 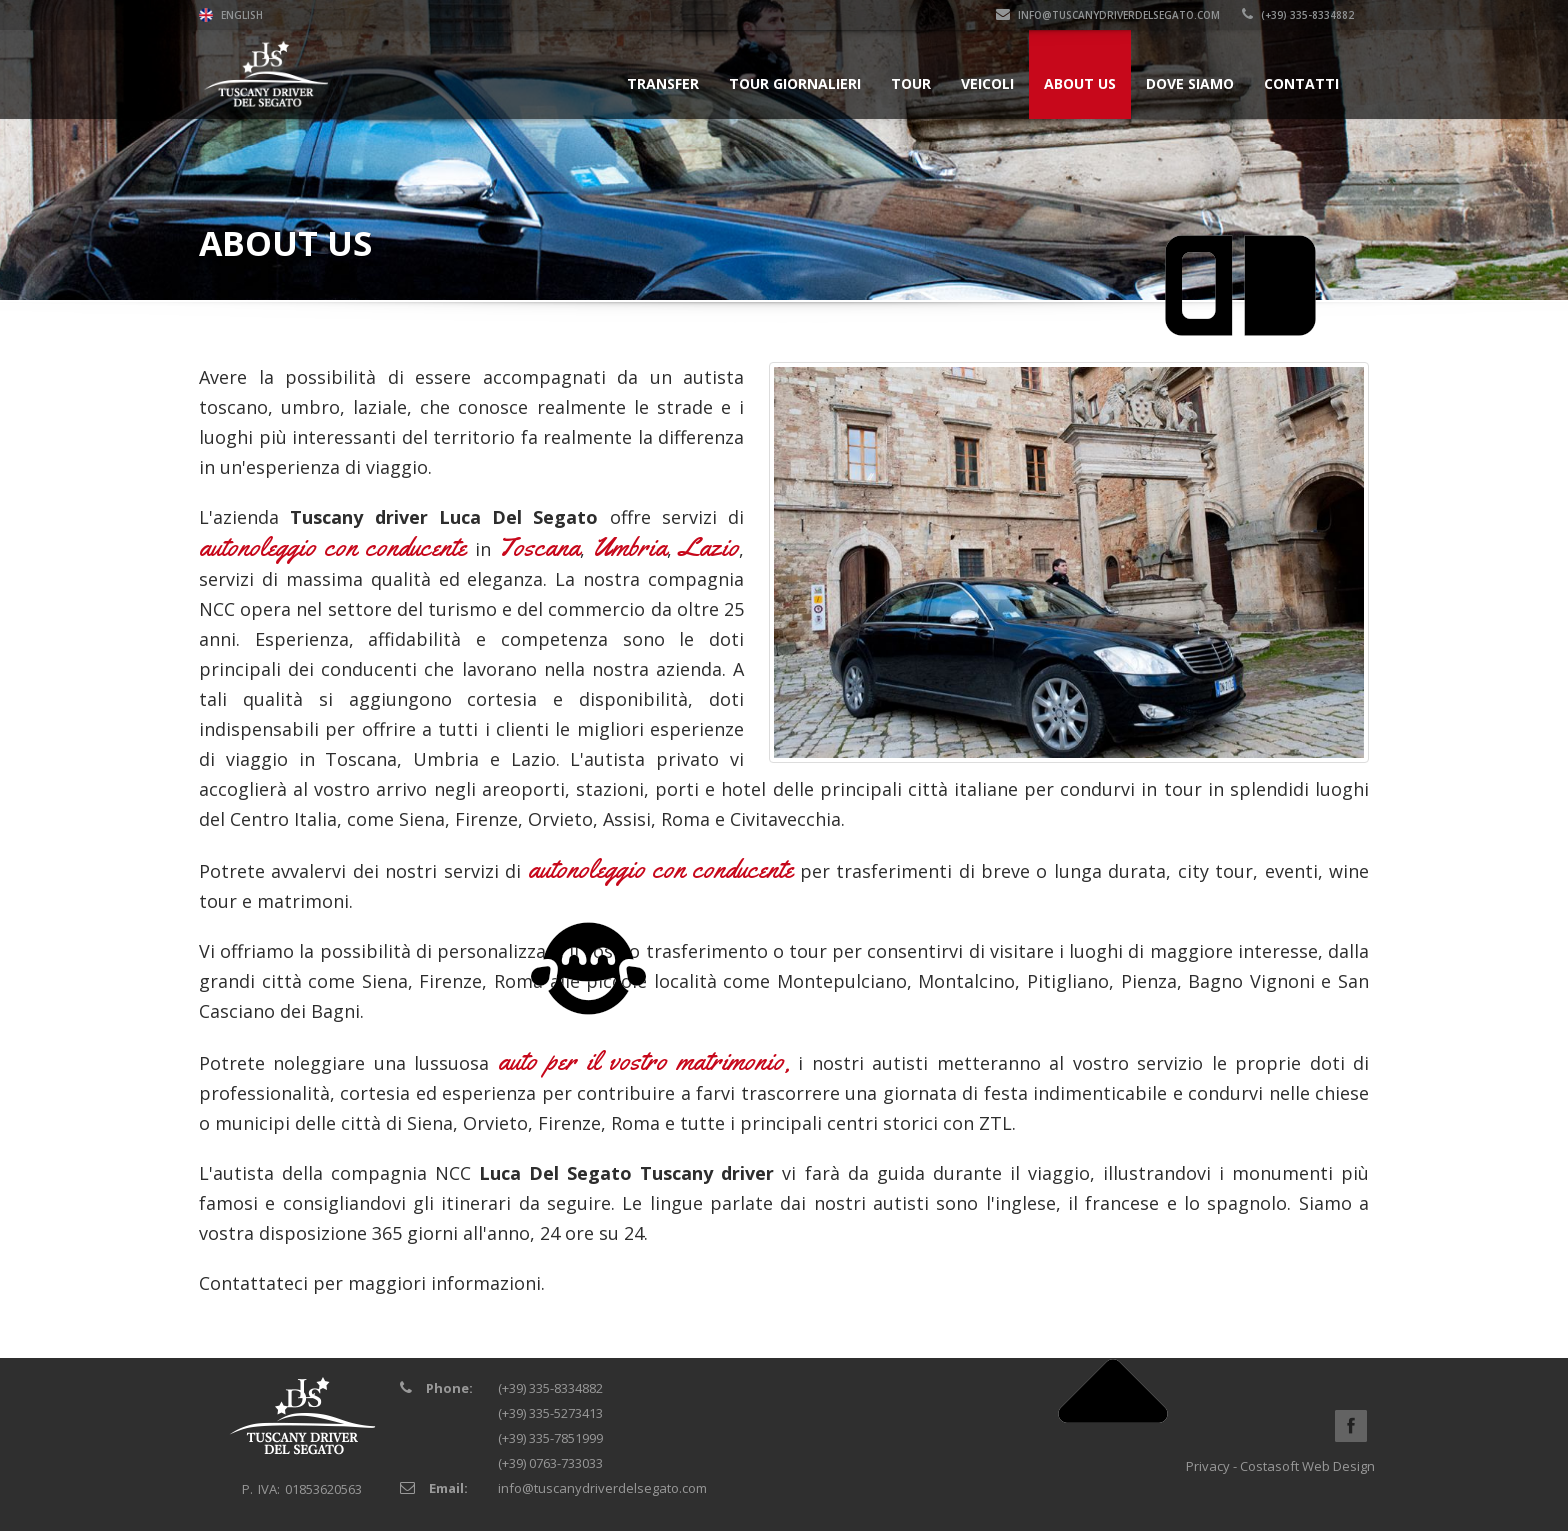 What do you see at coordinates (1113, 1432) in the screenshot?
I see `sort items in ascending order` at bounding box center [1113, 1432].